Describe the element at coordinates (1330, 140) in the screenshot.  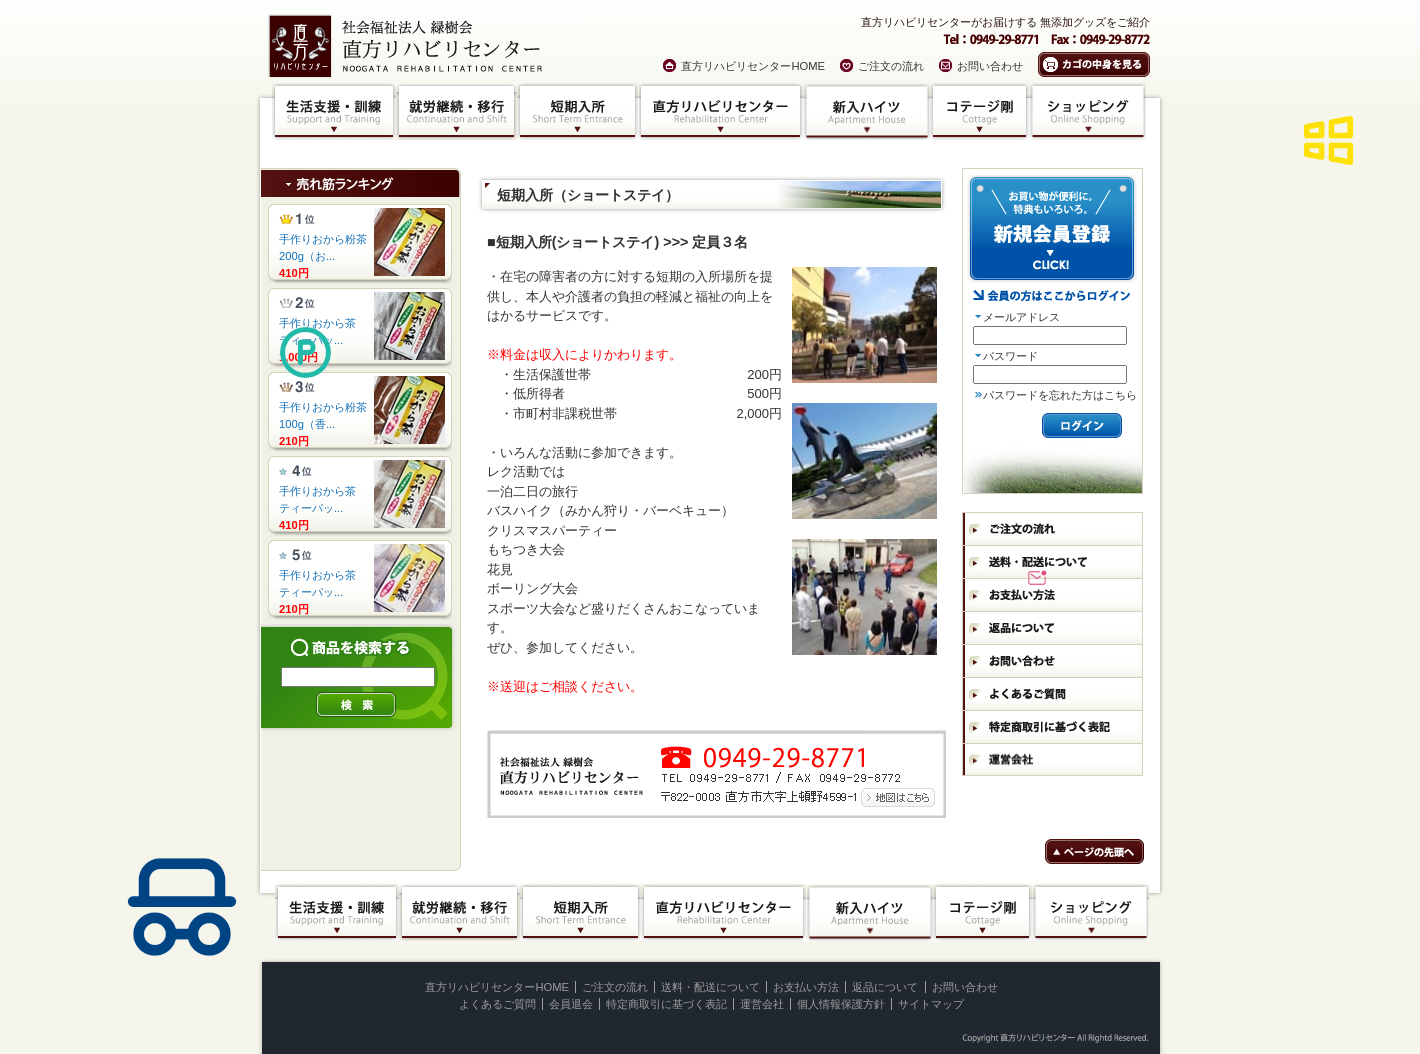
I see `open the windows start menu` at that location.